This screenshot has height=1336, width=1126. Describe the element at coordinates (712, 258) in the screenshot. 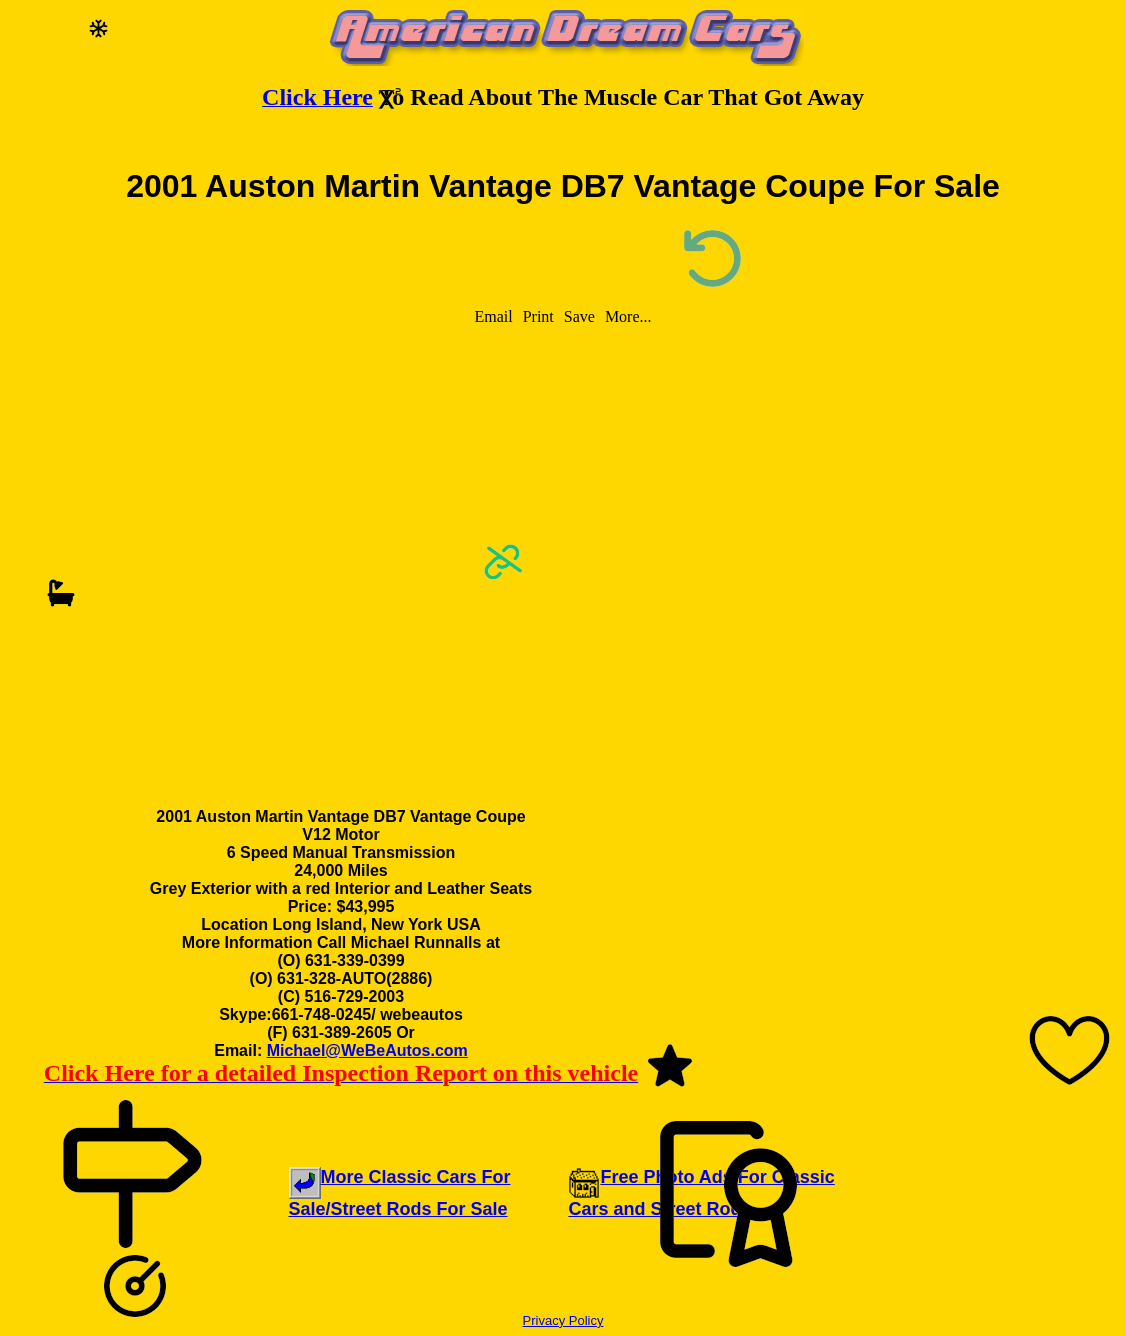

I see `undo the last action` at that location.